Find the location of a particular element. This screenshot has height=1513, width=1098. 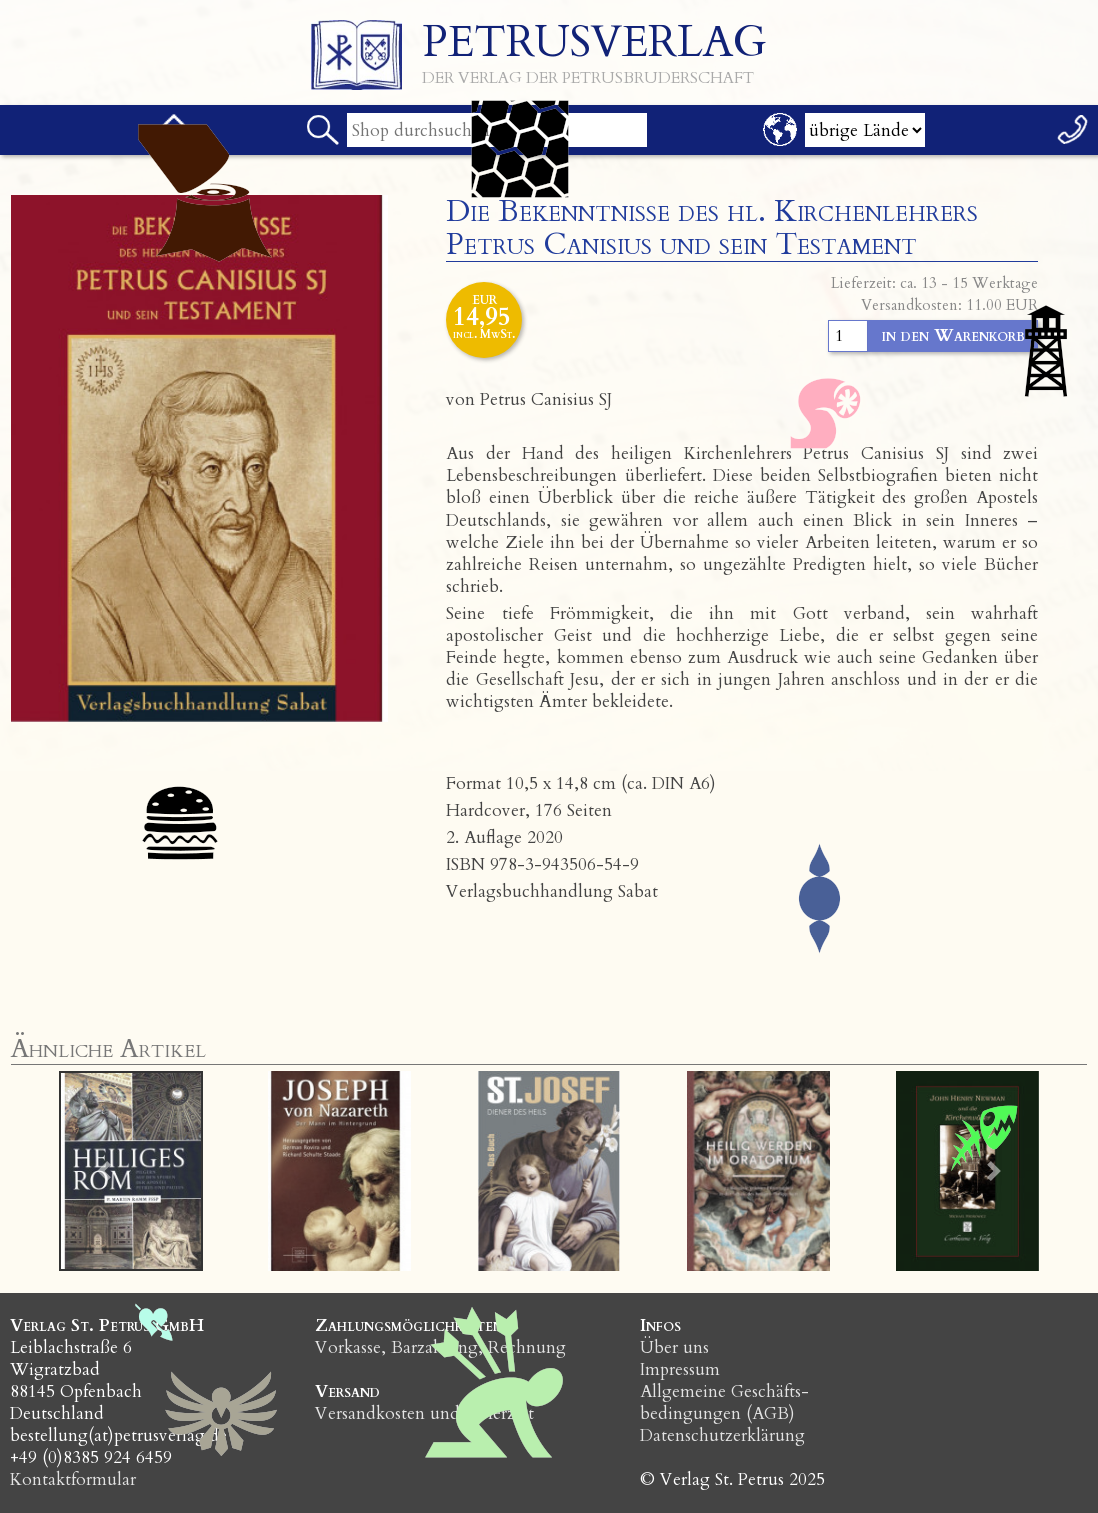

logging or deforestation activity indicator is located at coordinates (205, 193).